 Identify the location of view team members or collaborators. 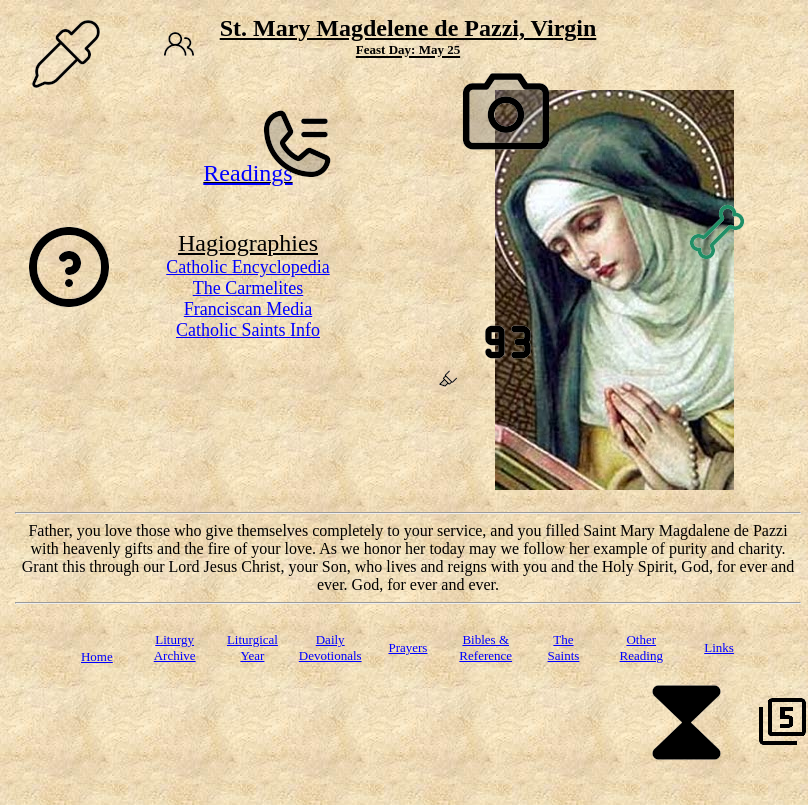
(179, 44).